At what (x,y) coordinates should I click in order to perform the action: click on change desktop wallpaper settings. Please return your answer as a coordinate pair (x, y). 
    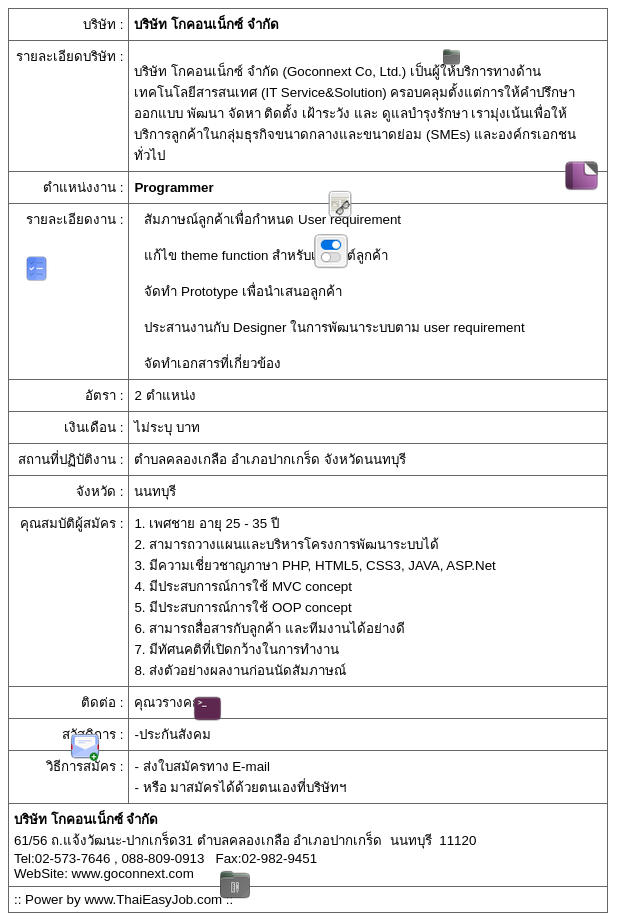
    Looking at the image, I should click on (581, 174).